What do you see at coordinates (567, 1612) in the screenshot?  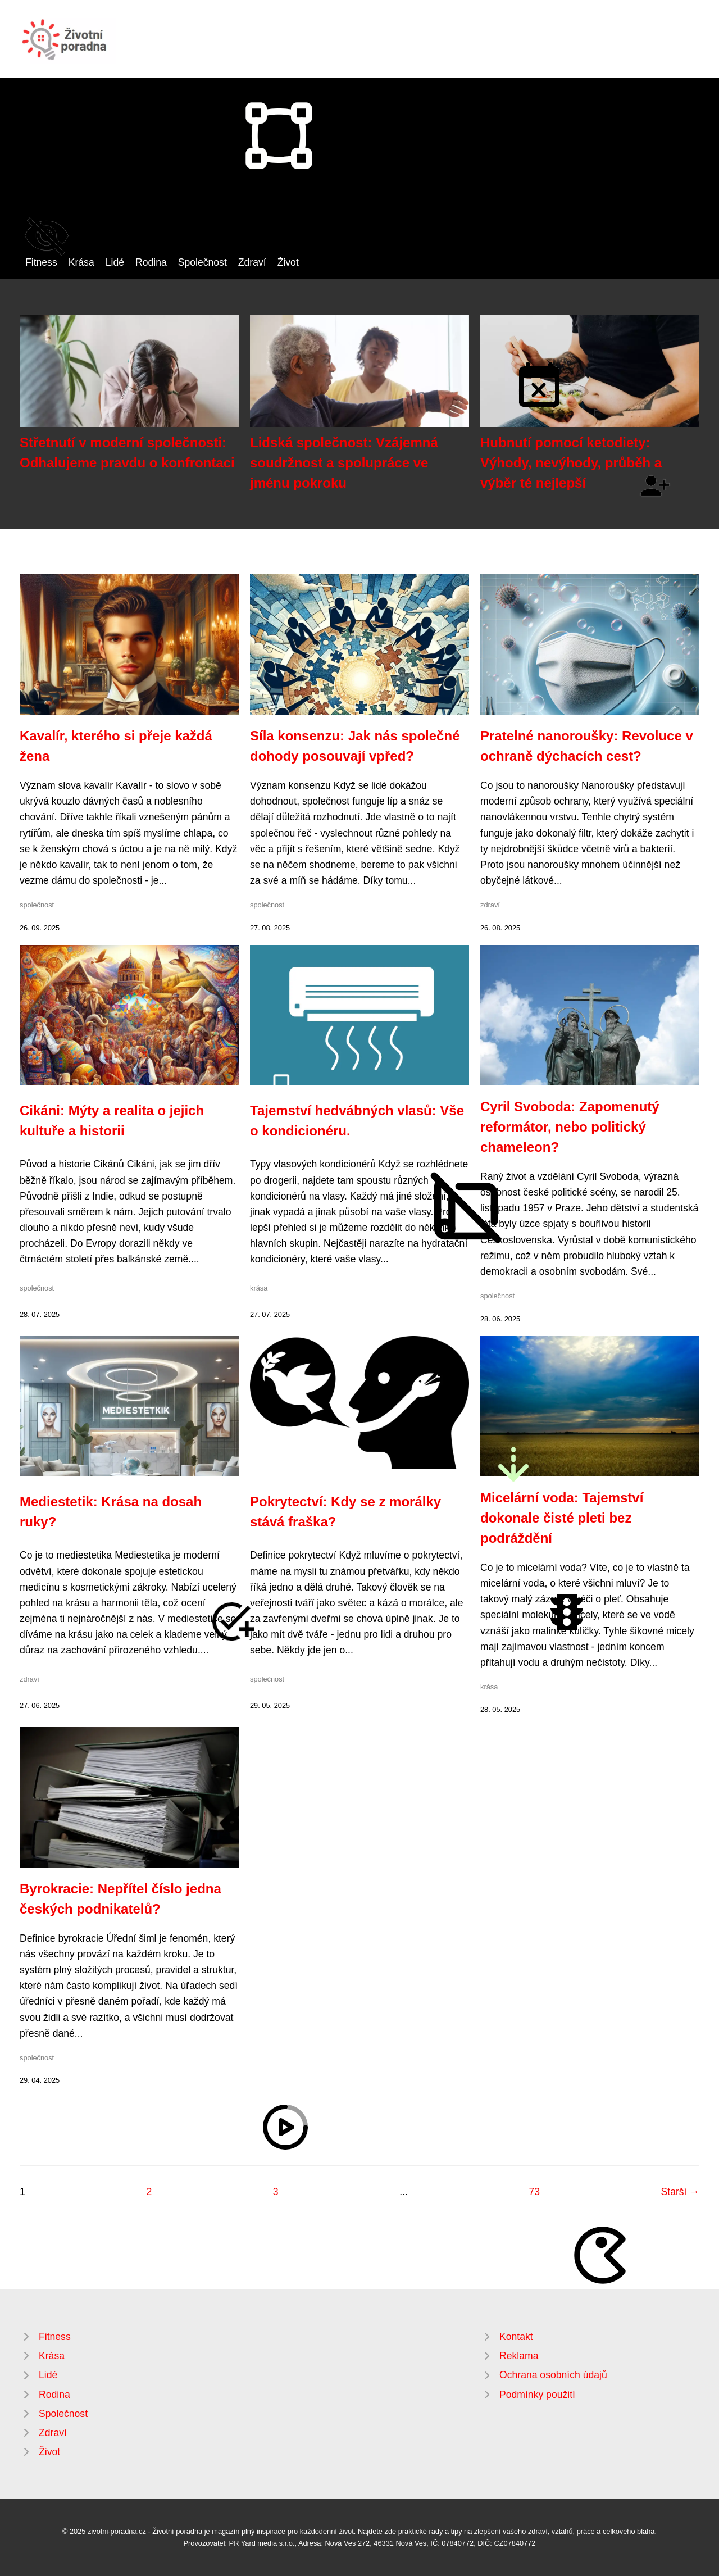 I see `view traffic conditions on map` at bounding box center [567, 1612].